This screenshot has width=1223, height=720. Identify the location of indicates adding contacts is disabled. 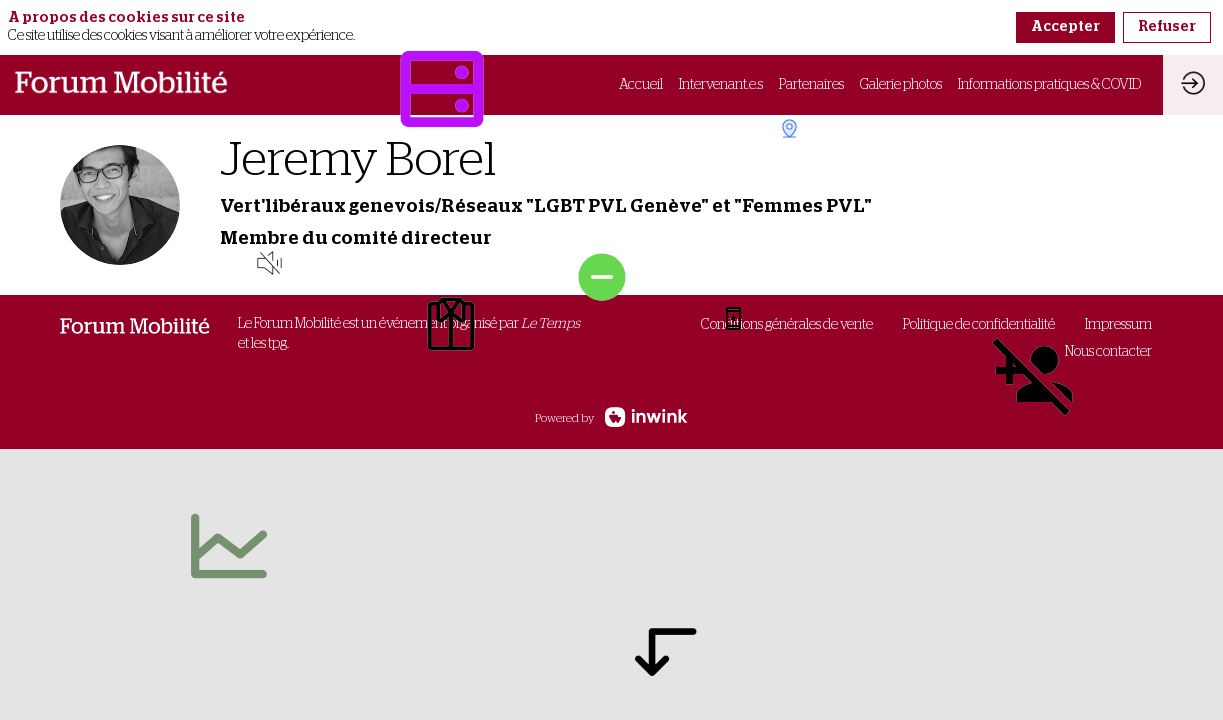
(1034, 374).